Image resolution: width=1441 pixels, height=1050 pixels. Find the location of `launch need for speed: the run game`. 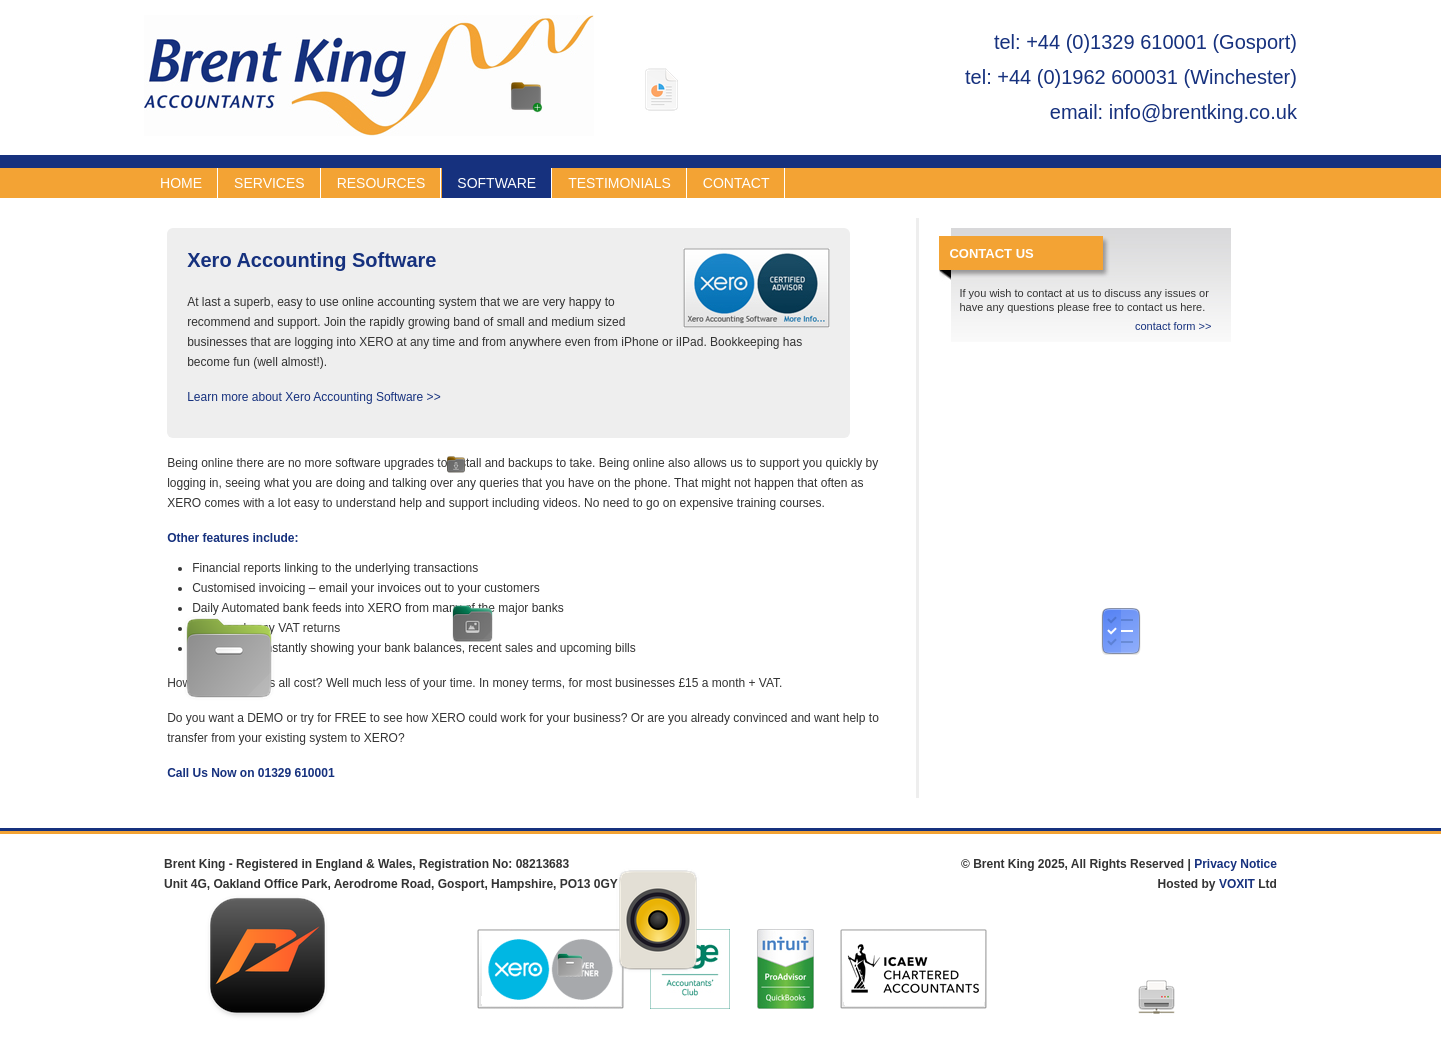

launch need for speed: the run game is located at coordinates (267, 955).